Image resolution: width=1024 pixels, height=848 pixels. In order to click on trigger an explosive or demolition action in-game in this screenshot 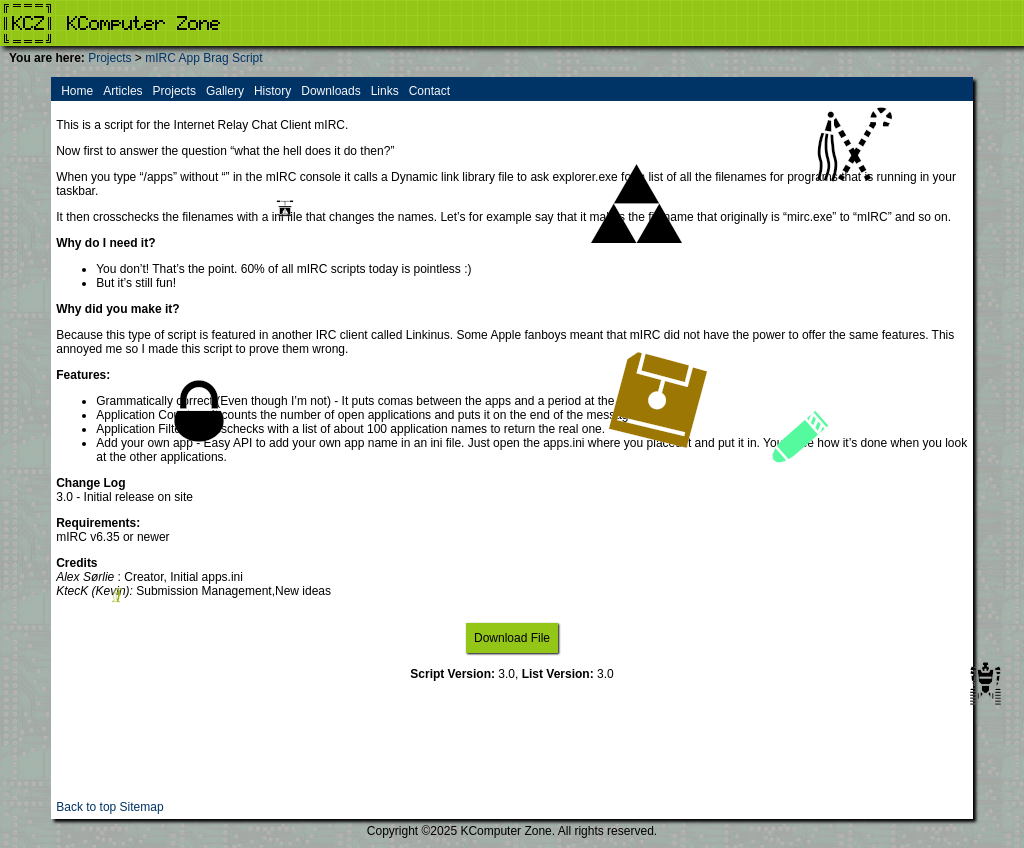, I will do `click(285, 208)`.